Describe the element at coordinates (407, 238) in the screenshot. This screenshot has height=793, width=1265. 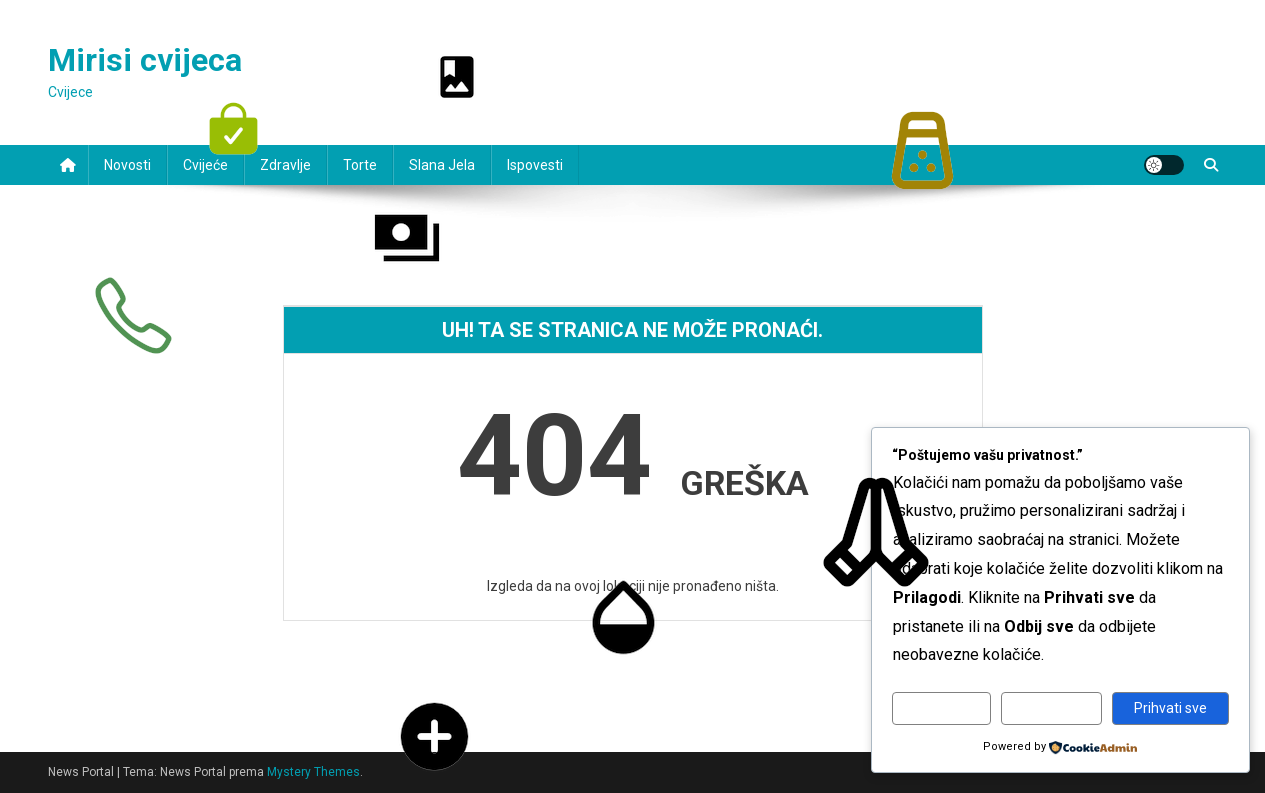
I see `access payment methods` at that location.